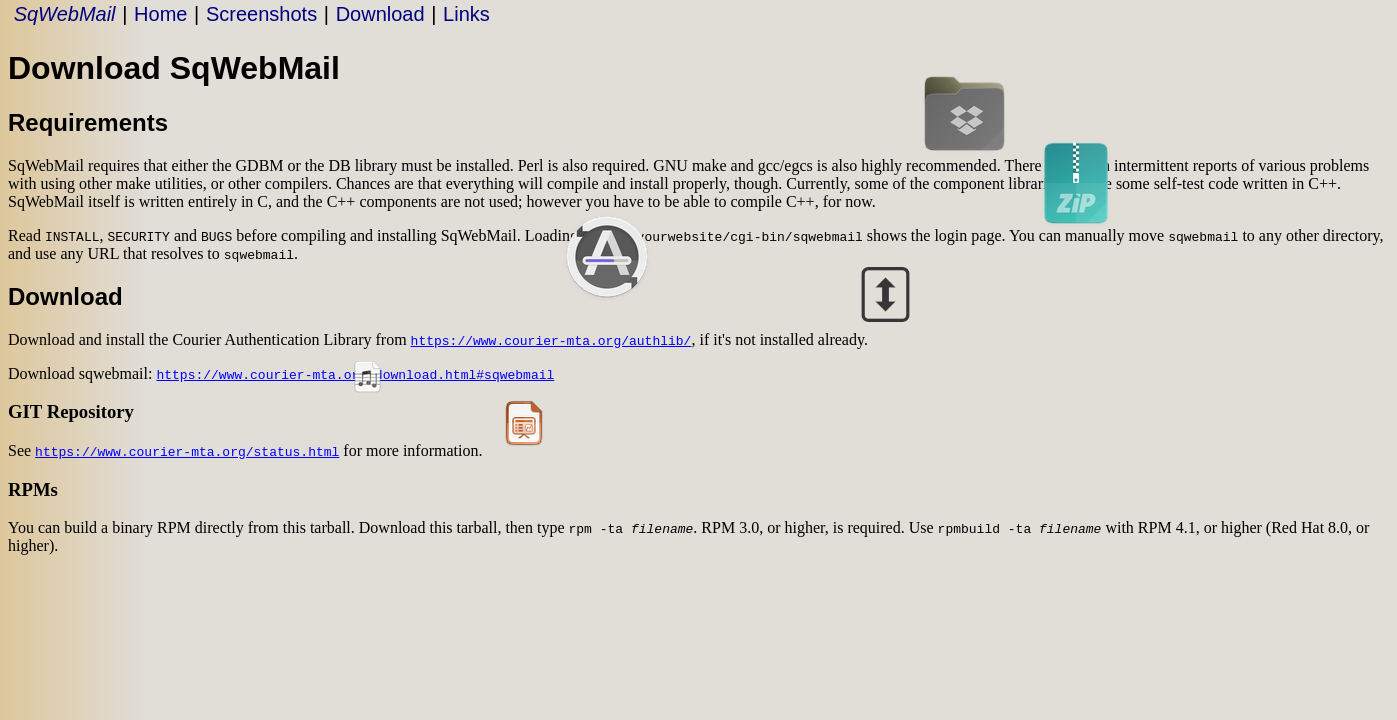  Describe the element at coordinates (367, 376) in the screenshot. I see `open a lilypond music notation file` at that location.